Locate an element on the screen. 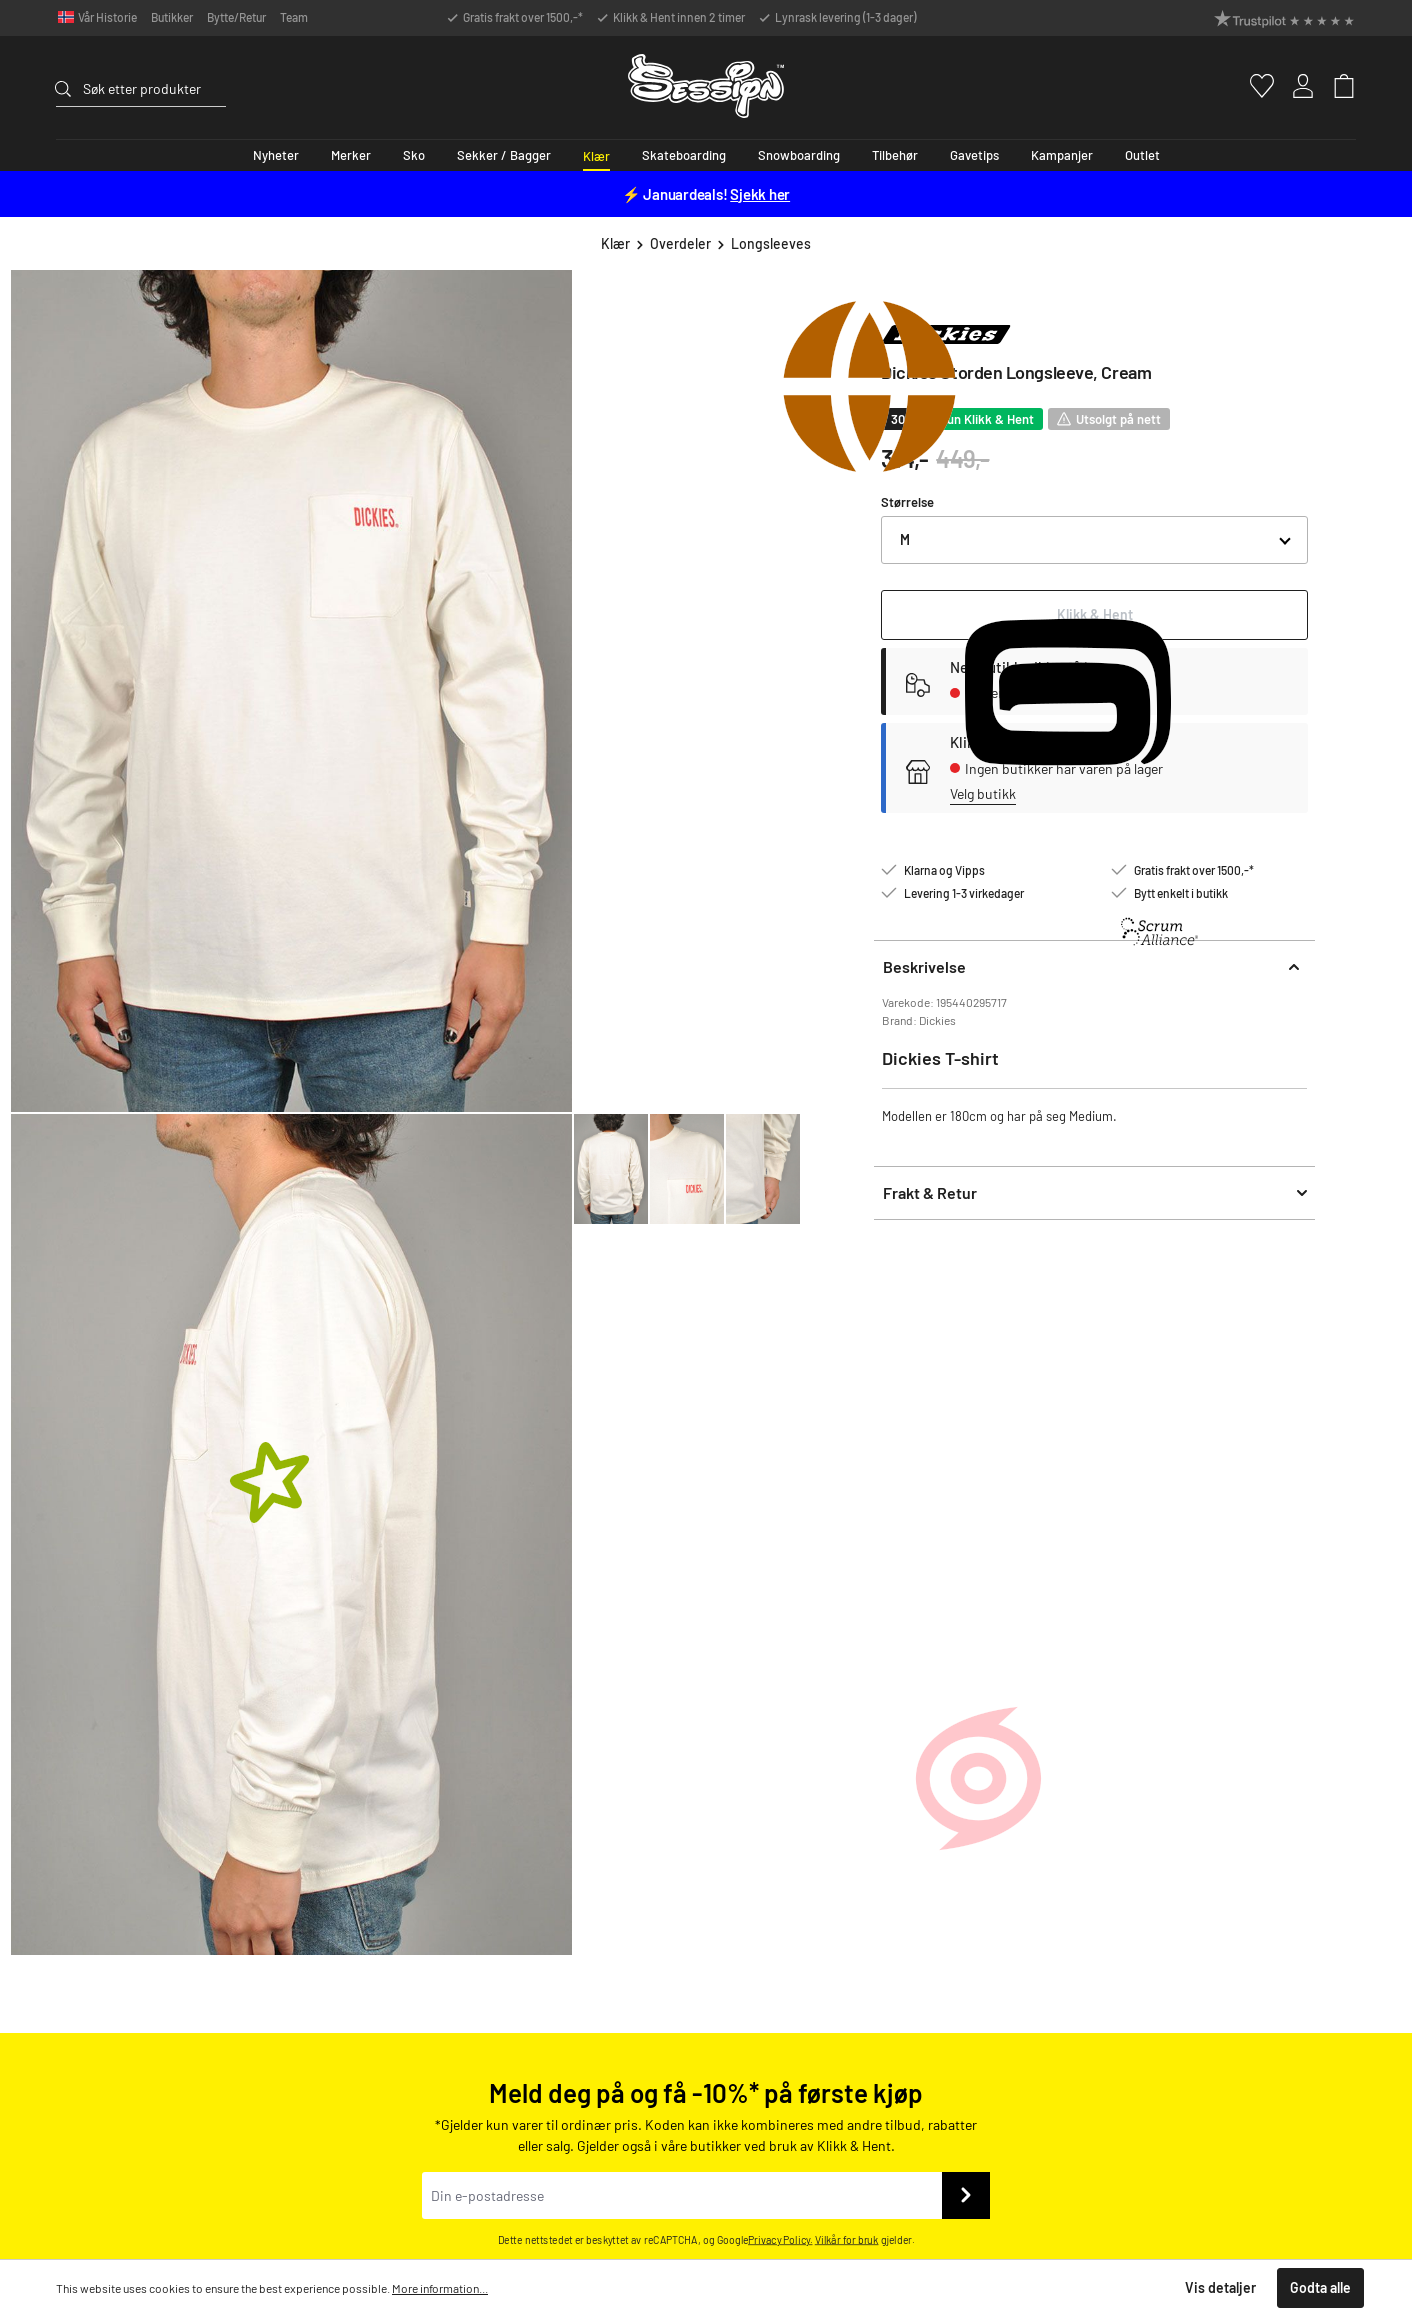  visit the Scrum Alliance website is located at coordinates (1159, 931).